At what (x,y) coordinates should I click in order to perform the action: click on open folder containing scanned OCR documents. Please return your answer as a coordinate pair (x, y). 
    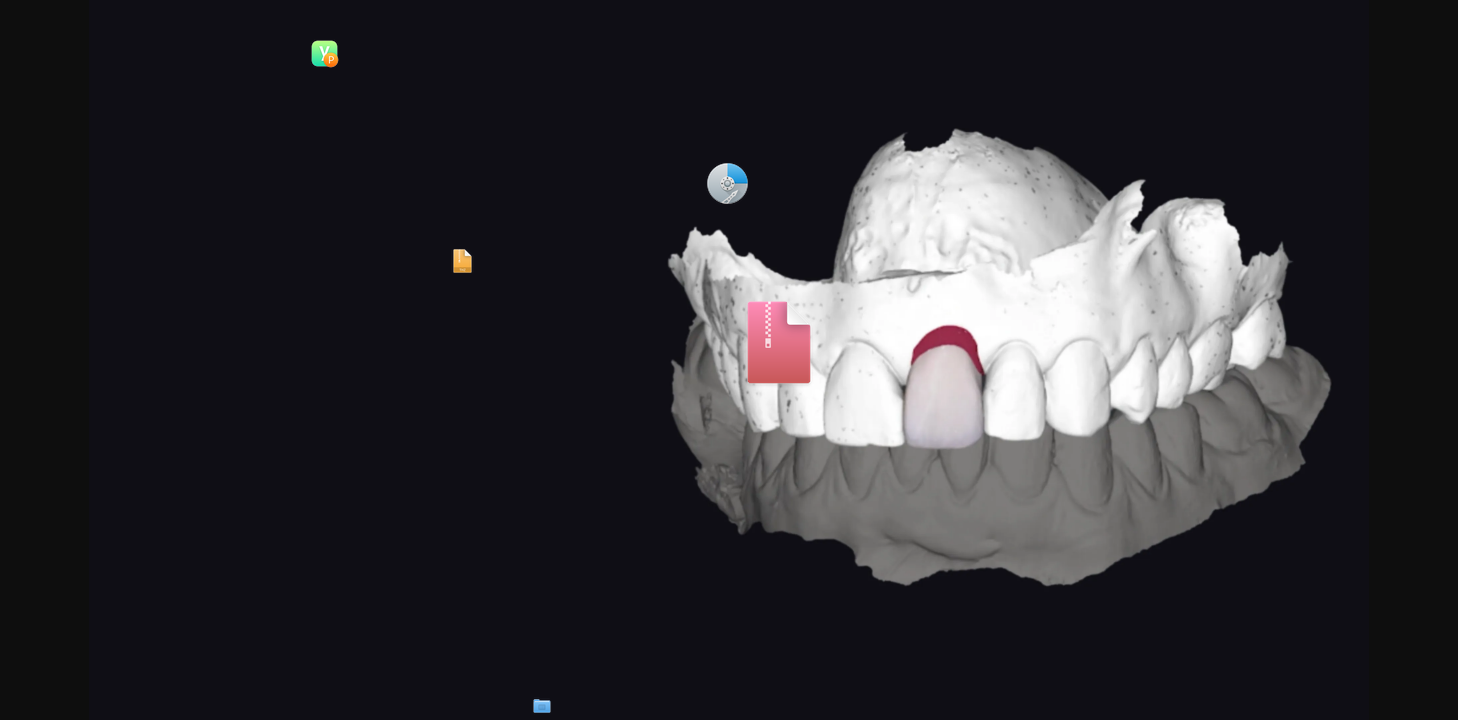
    Looking at the image, I should click on (542, 706).